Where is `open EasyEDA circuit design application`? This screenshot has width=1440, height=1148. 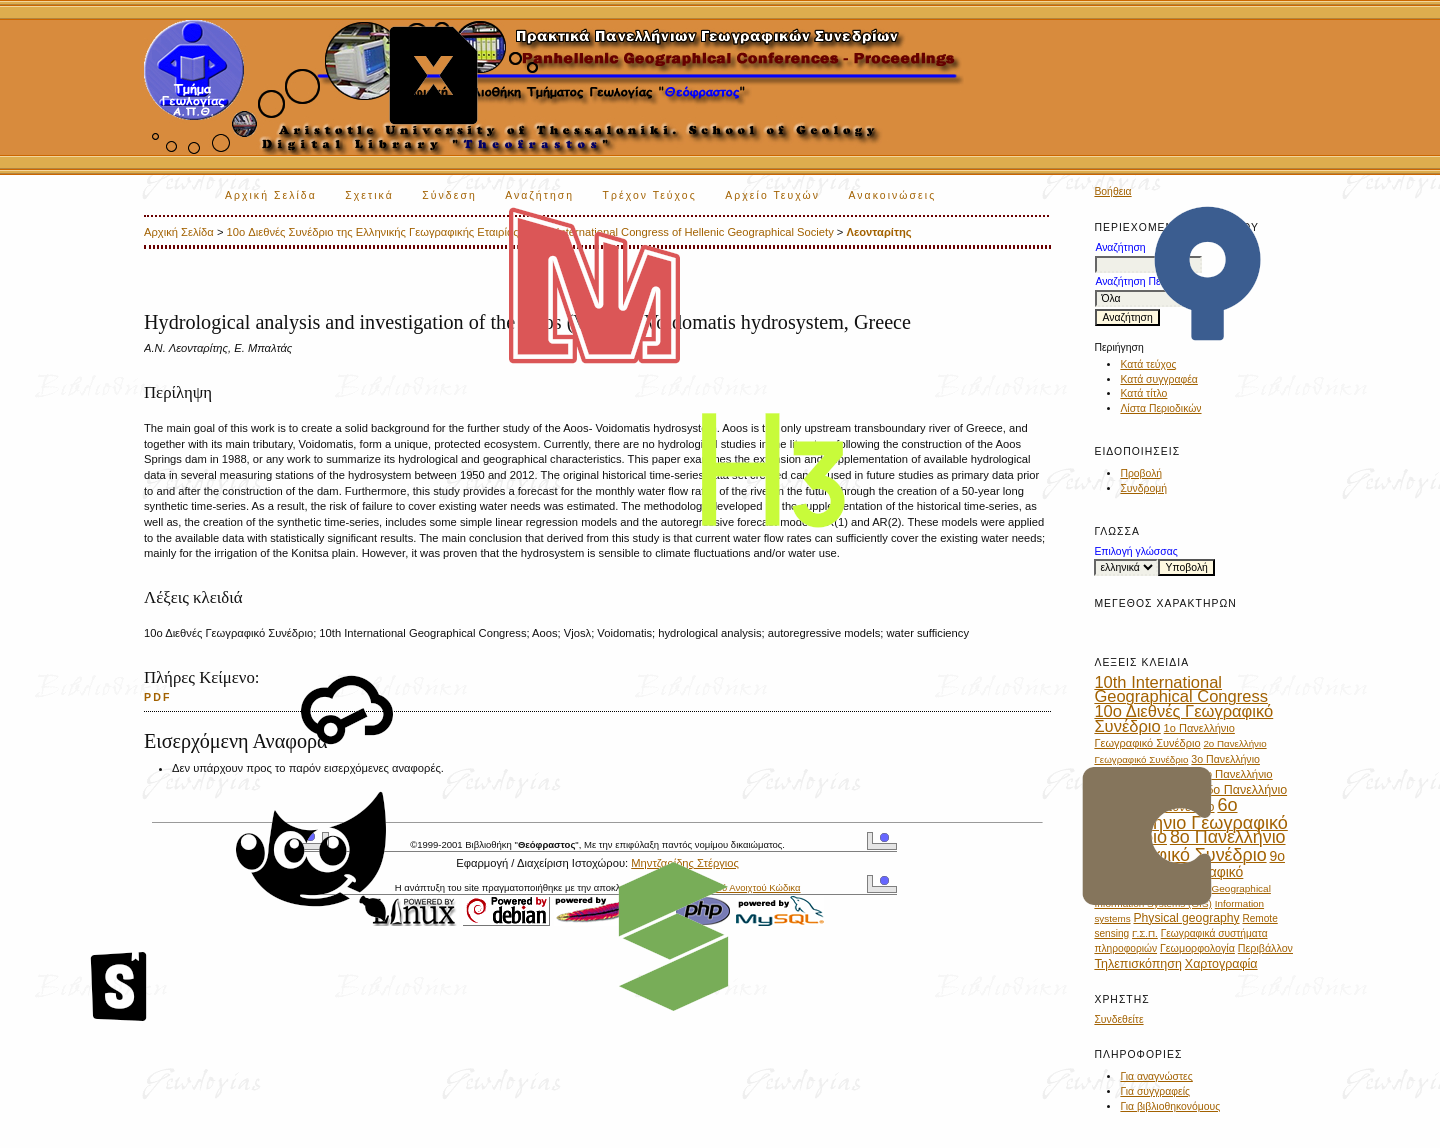
open EasyEDA circuit design application is located at coordinates (347, 710).